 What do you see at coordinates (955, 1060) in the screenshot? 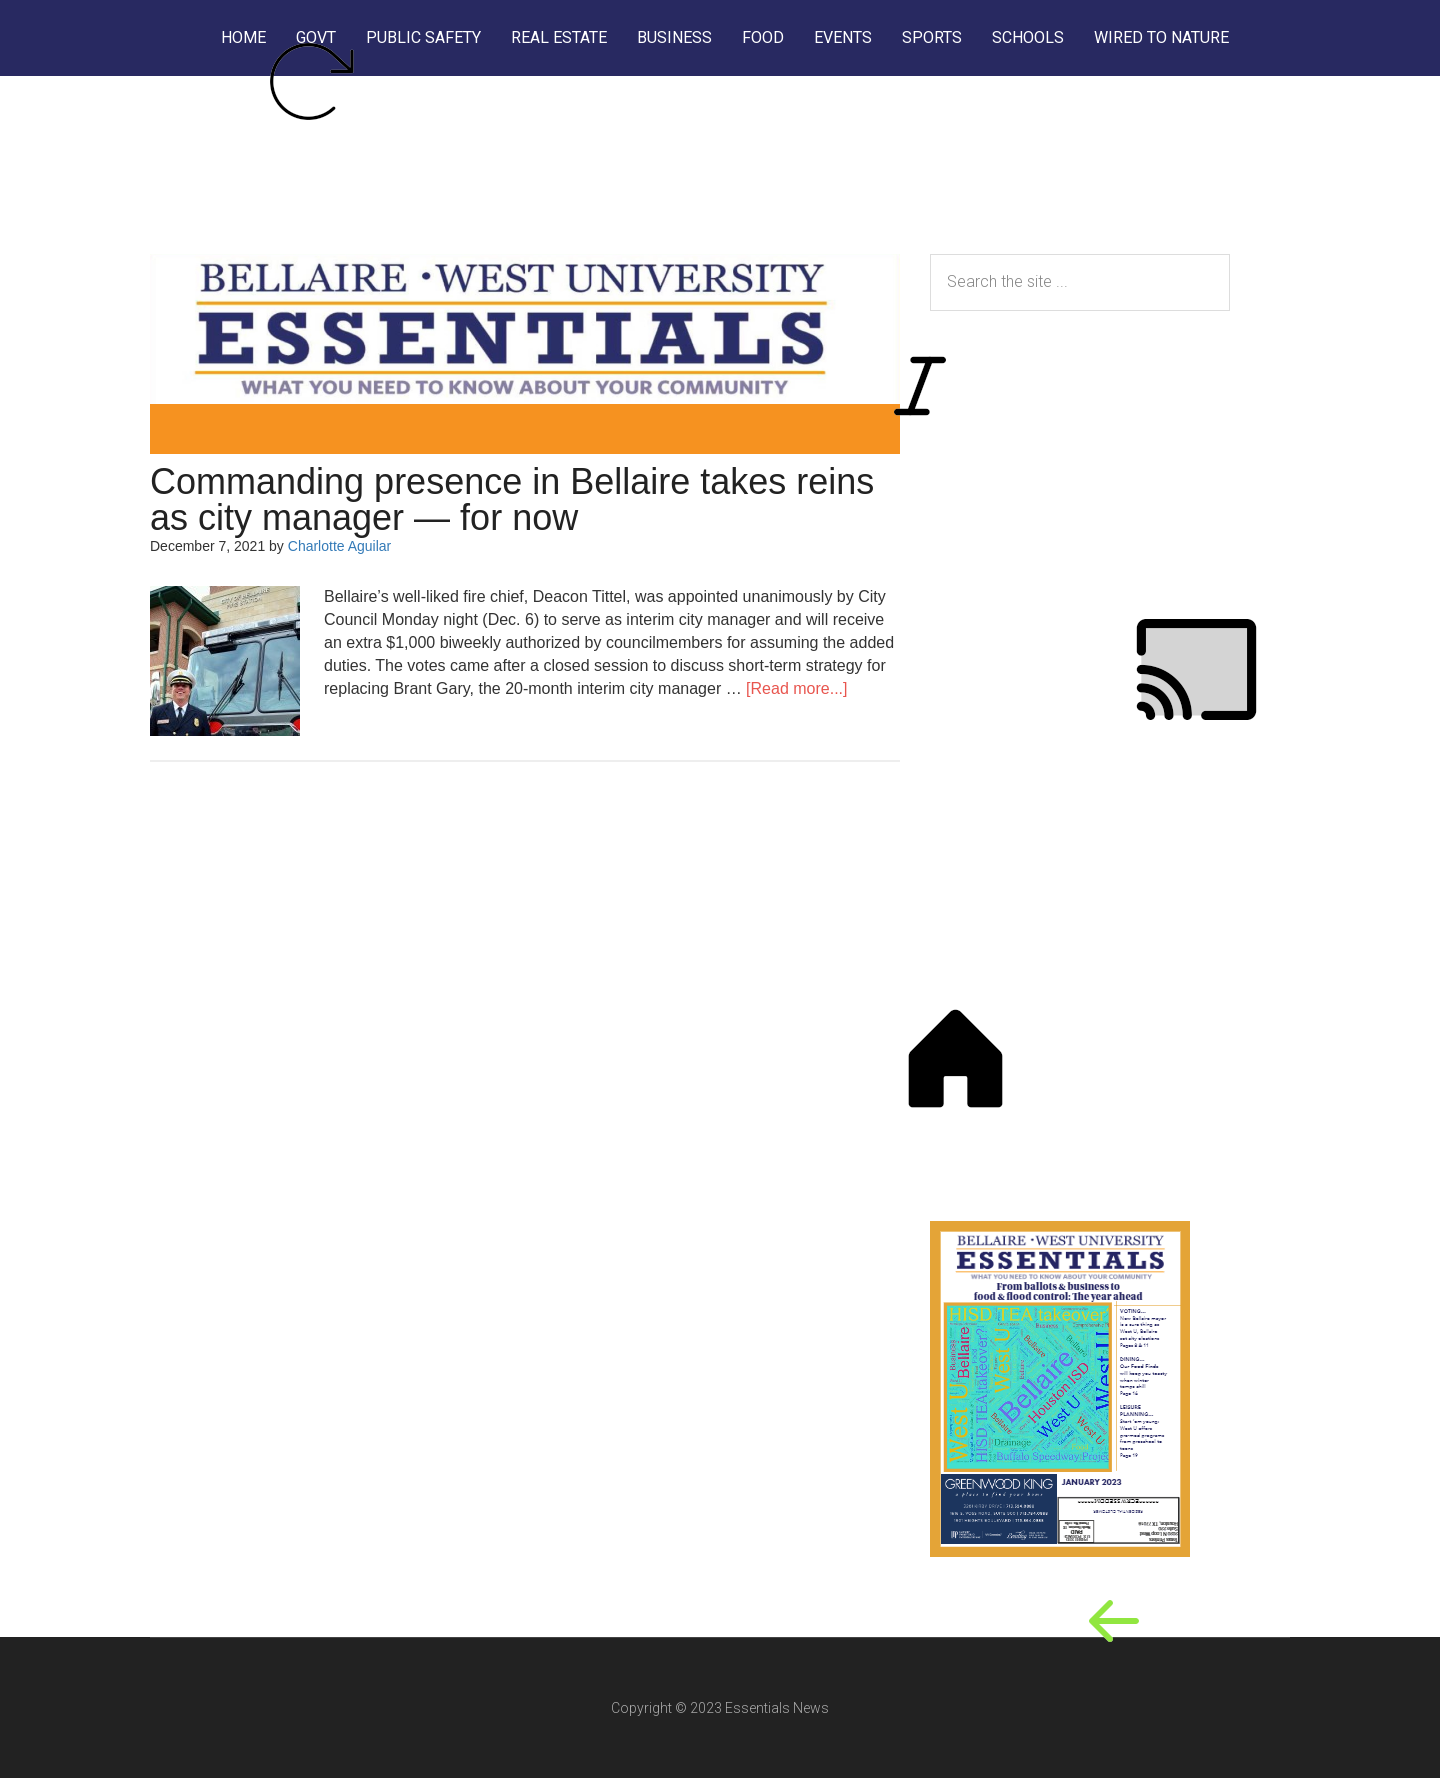
I see `navigate to home screen` at bounding box center [955, 1060].